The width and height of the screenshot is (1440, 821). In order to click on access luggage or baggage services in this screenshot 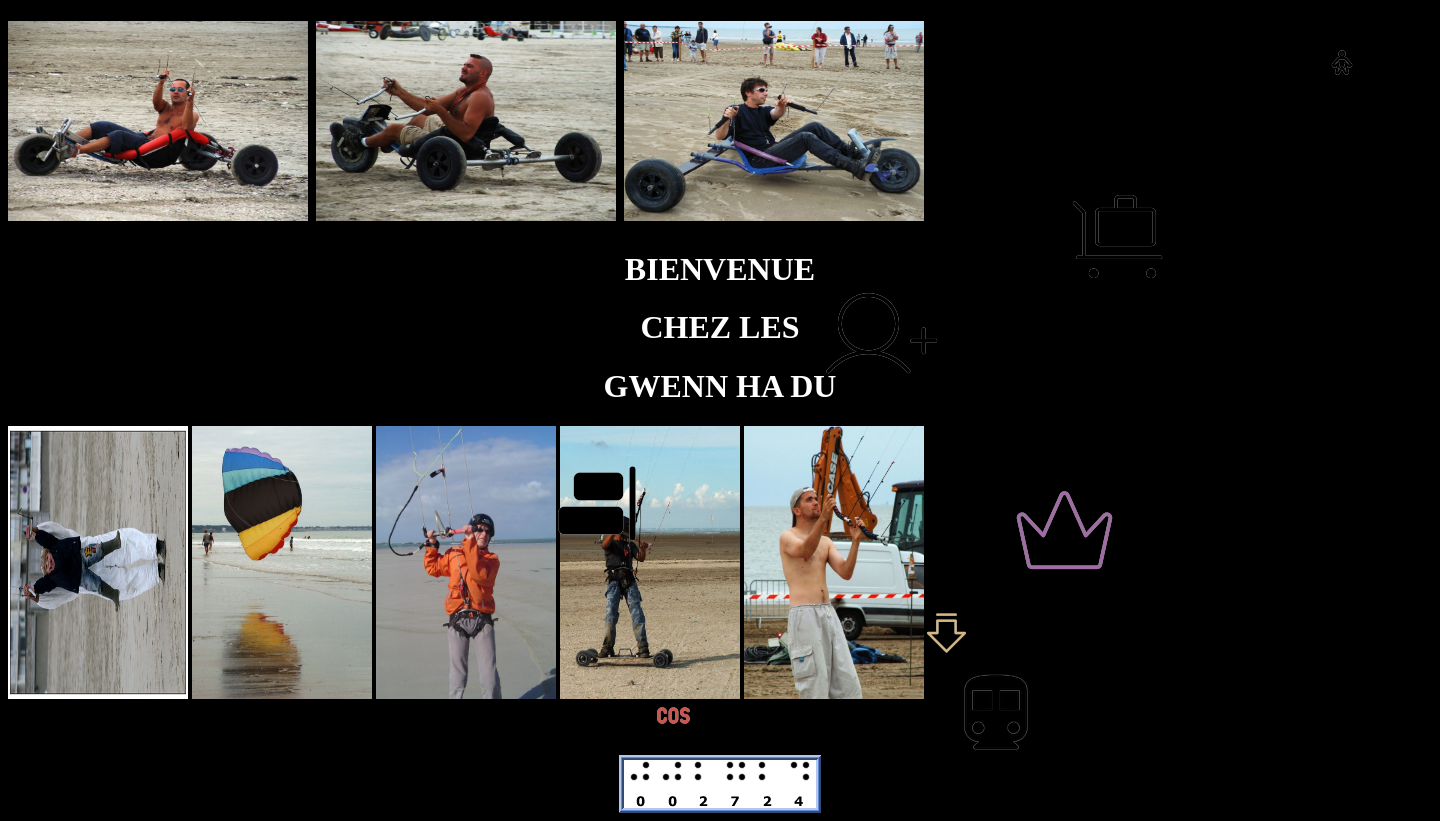, I will do `click(1116, 235)`.